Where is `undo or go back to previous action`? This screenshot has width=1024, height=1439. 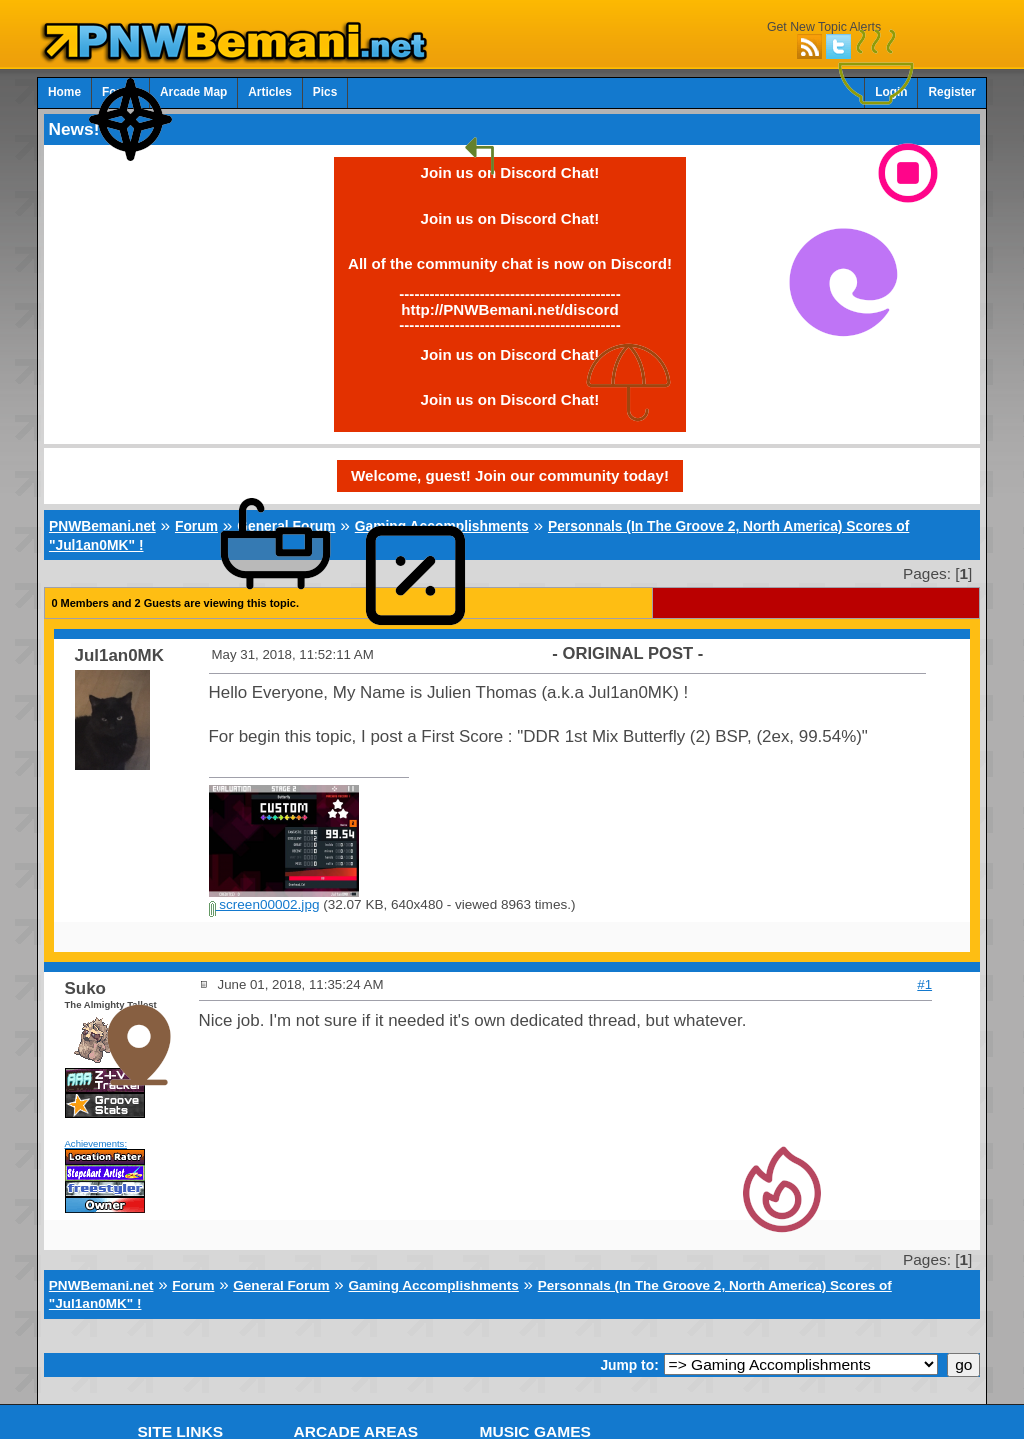
undo or go back to previous action is located at coordinates (481, 156).